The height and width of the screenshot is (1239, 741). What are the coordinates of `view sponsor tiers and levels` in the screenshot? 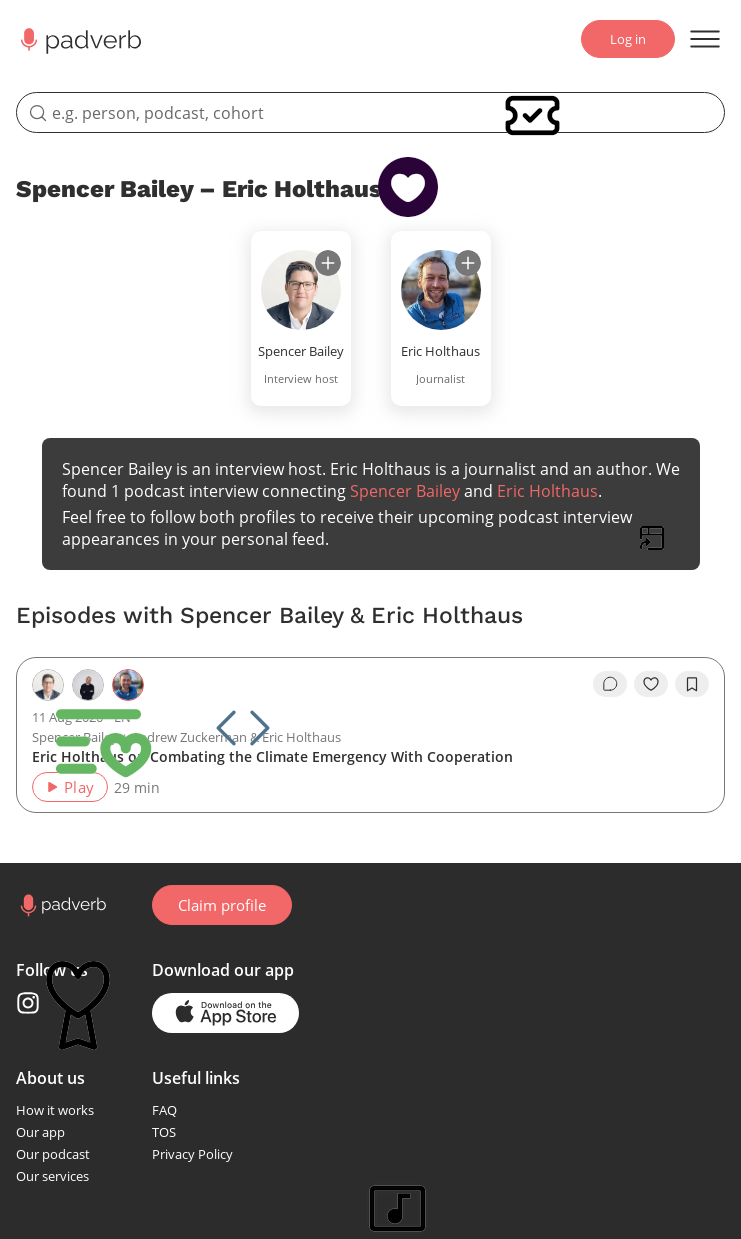 It's located at (77, 1004).